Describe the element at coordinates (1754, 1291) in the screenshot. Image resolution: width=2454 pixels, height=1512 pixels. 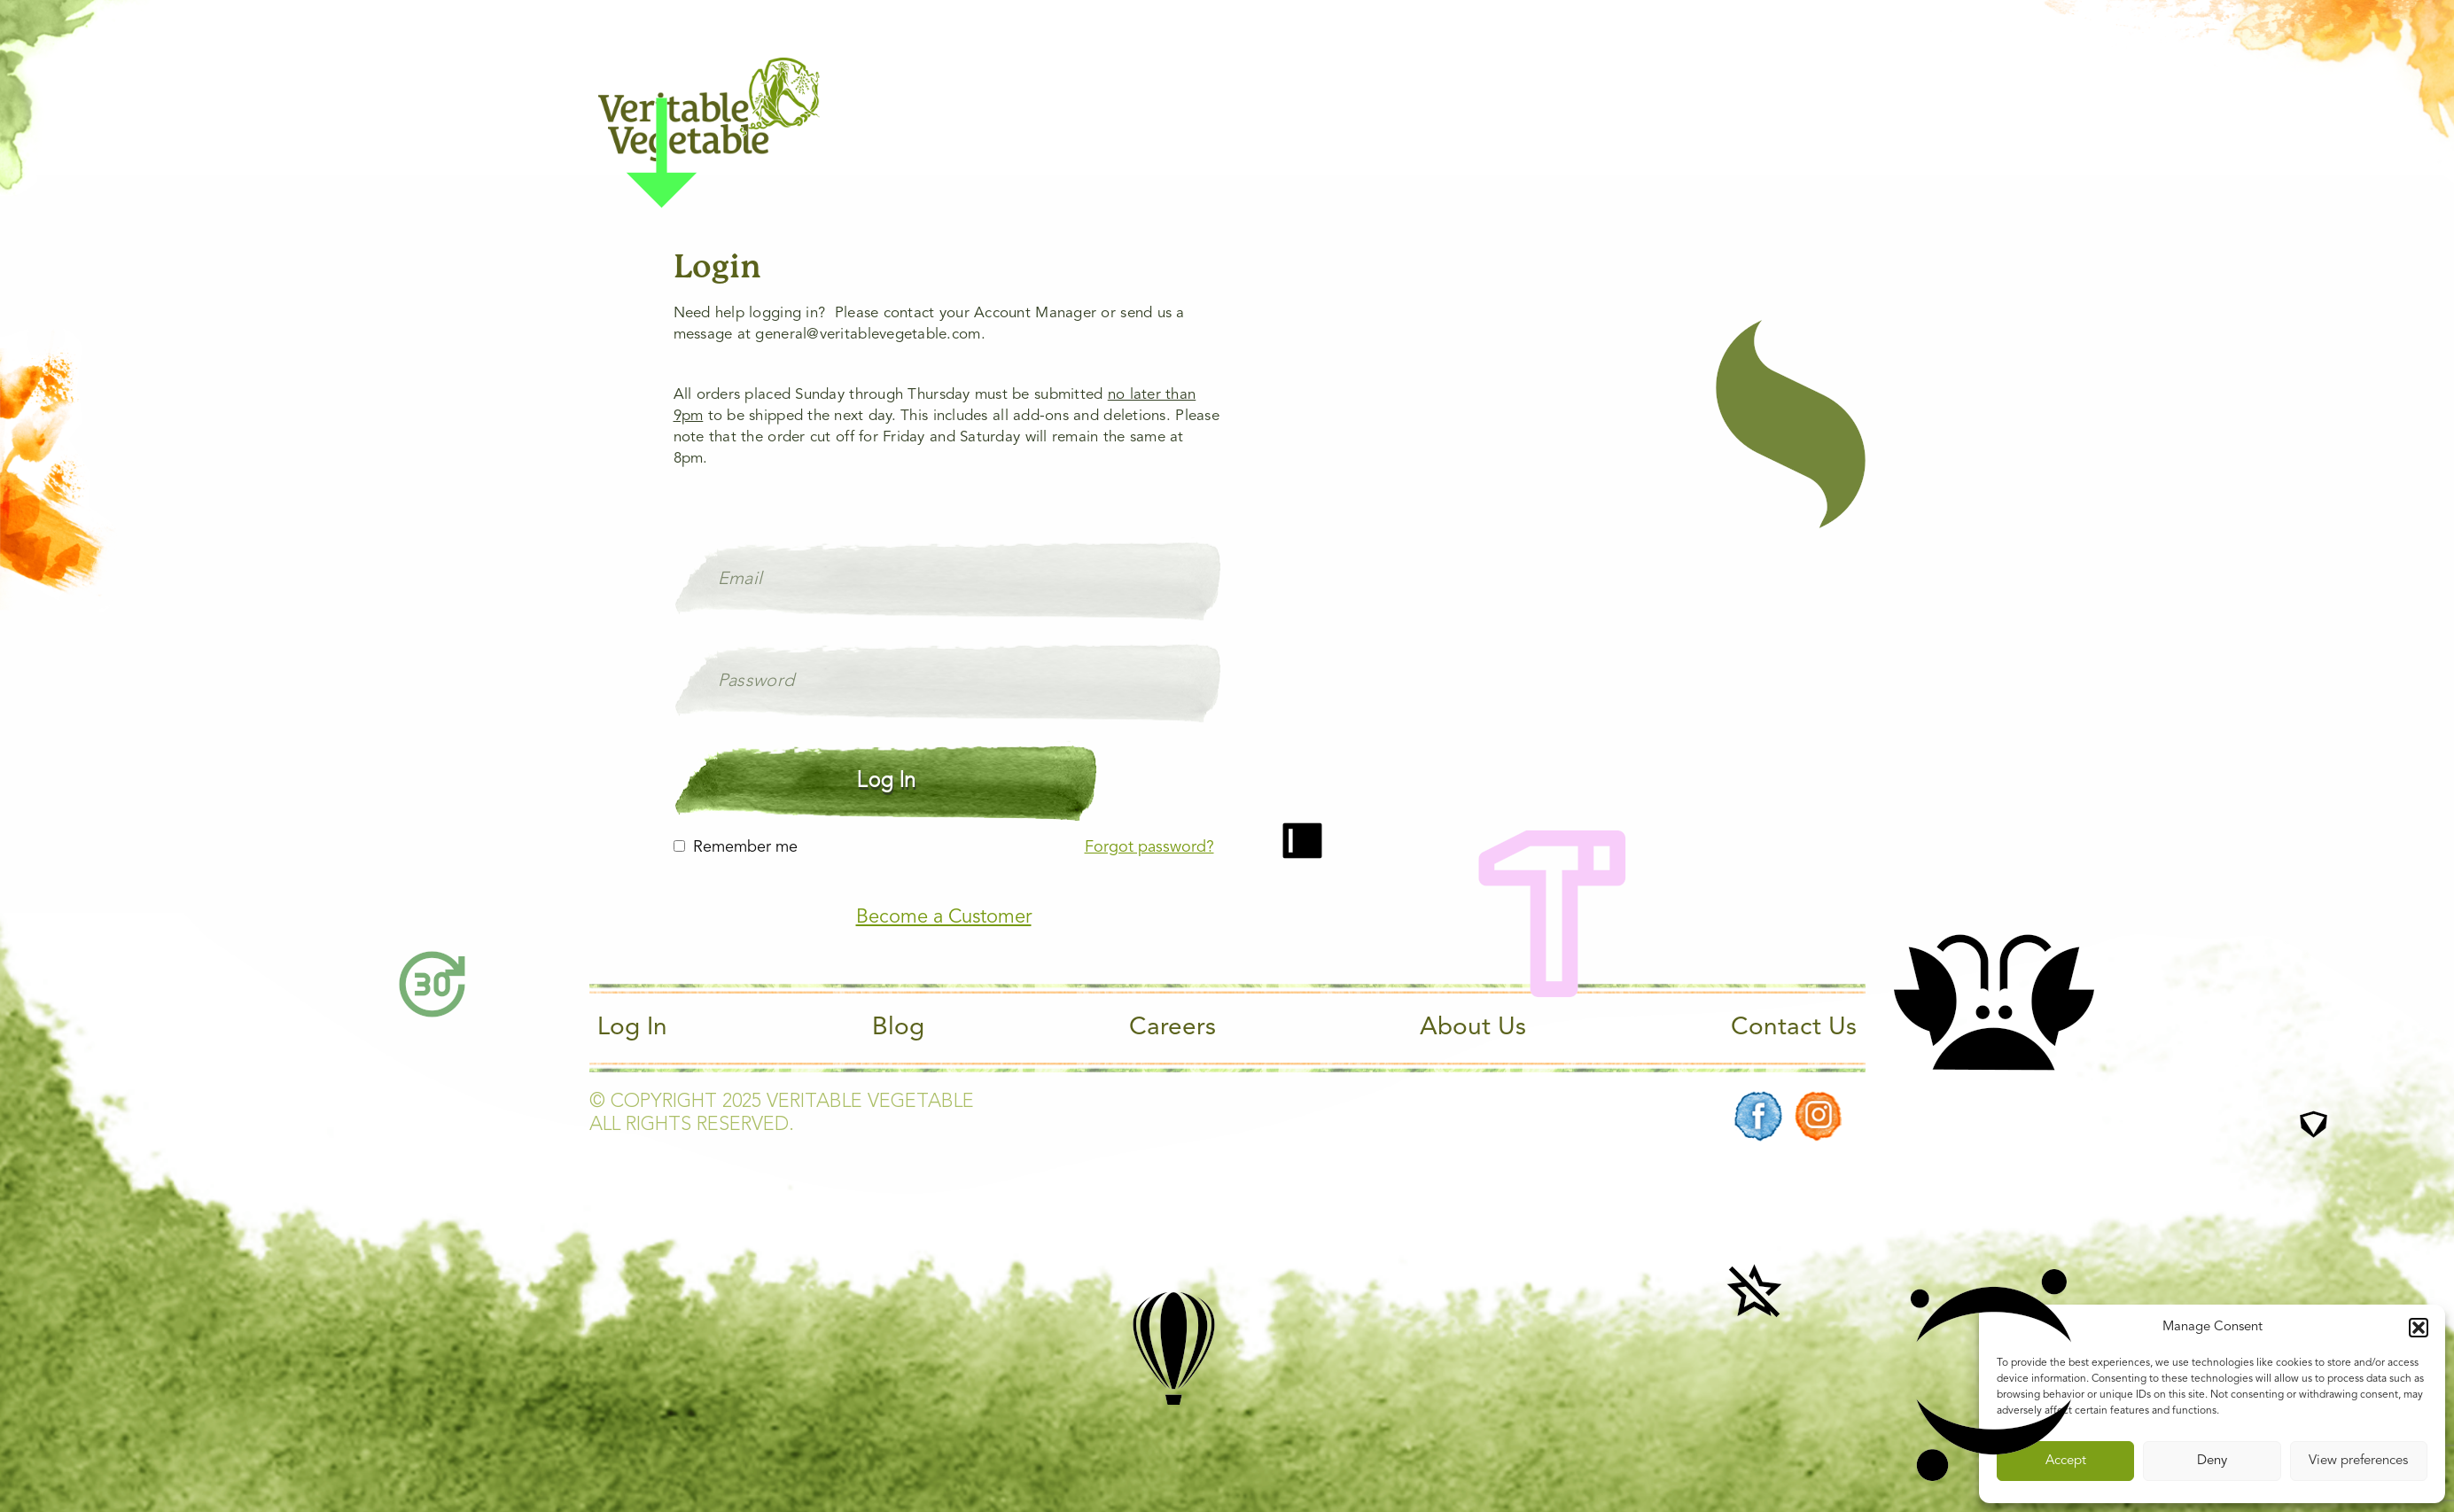
I see `disable or remove from favorites` at that location.